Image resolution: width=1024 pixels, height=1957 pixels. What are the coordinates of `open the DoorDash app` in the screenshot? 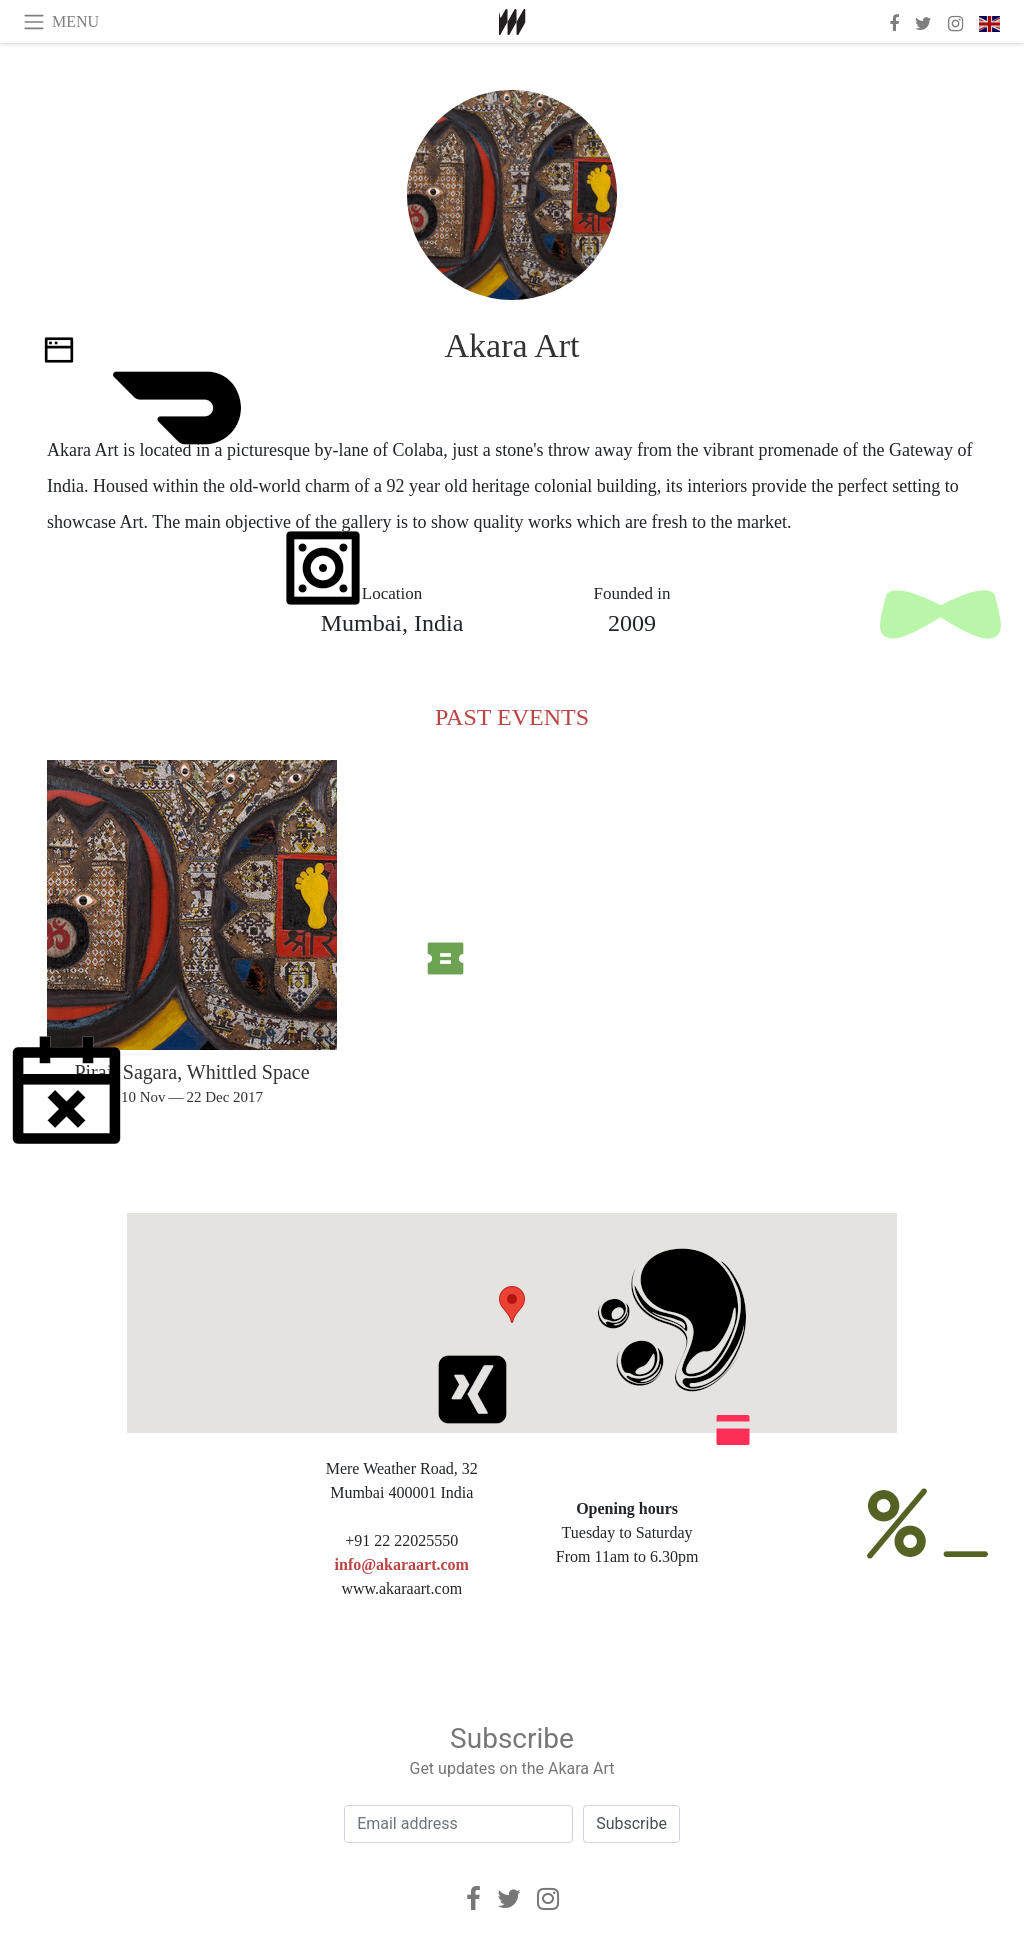 It's located at (177, 408).